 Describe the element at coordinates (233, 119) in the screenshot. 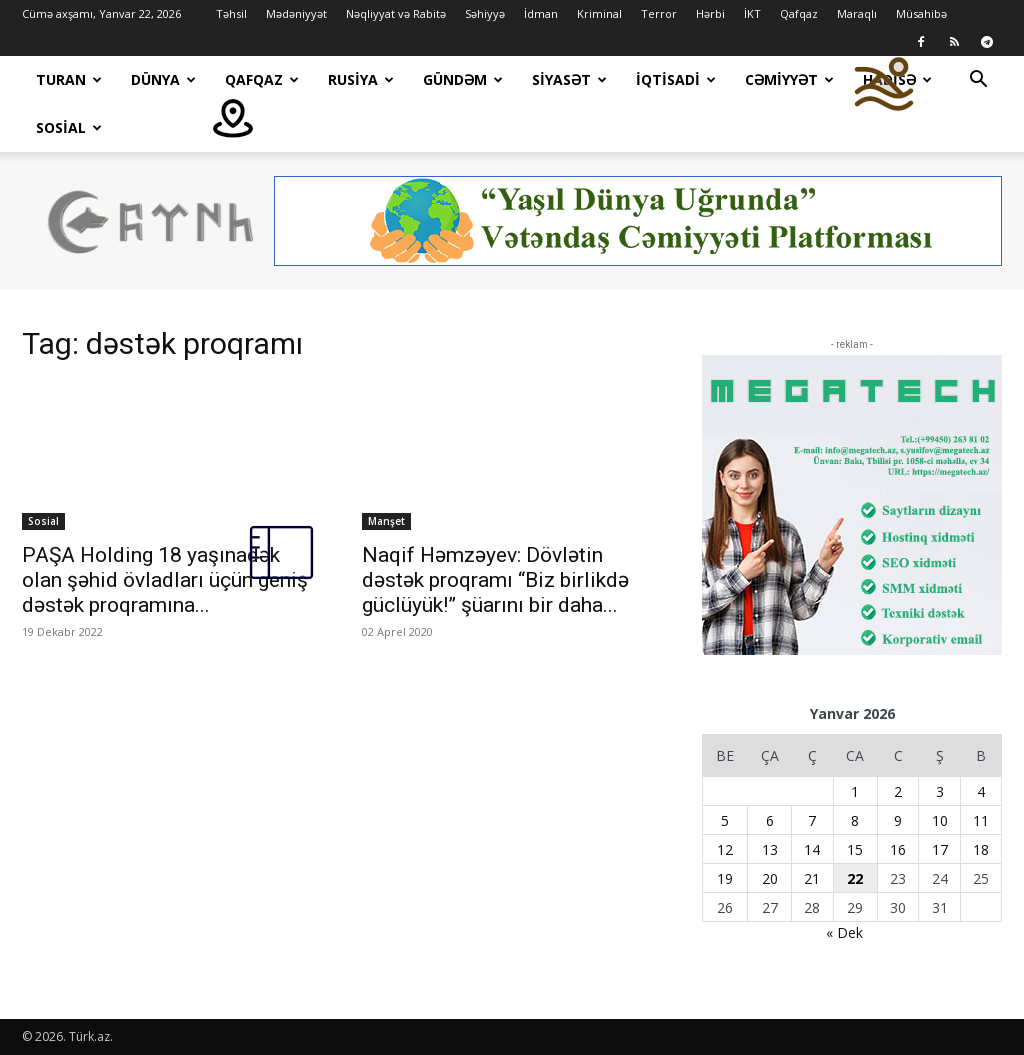

I see `view location area or zone on map` at that location.